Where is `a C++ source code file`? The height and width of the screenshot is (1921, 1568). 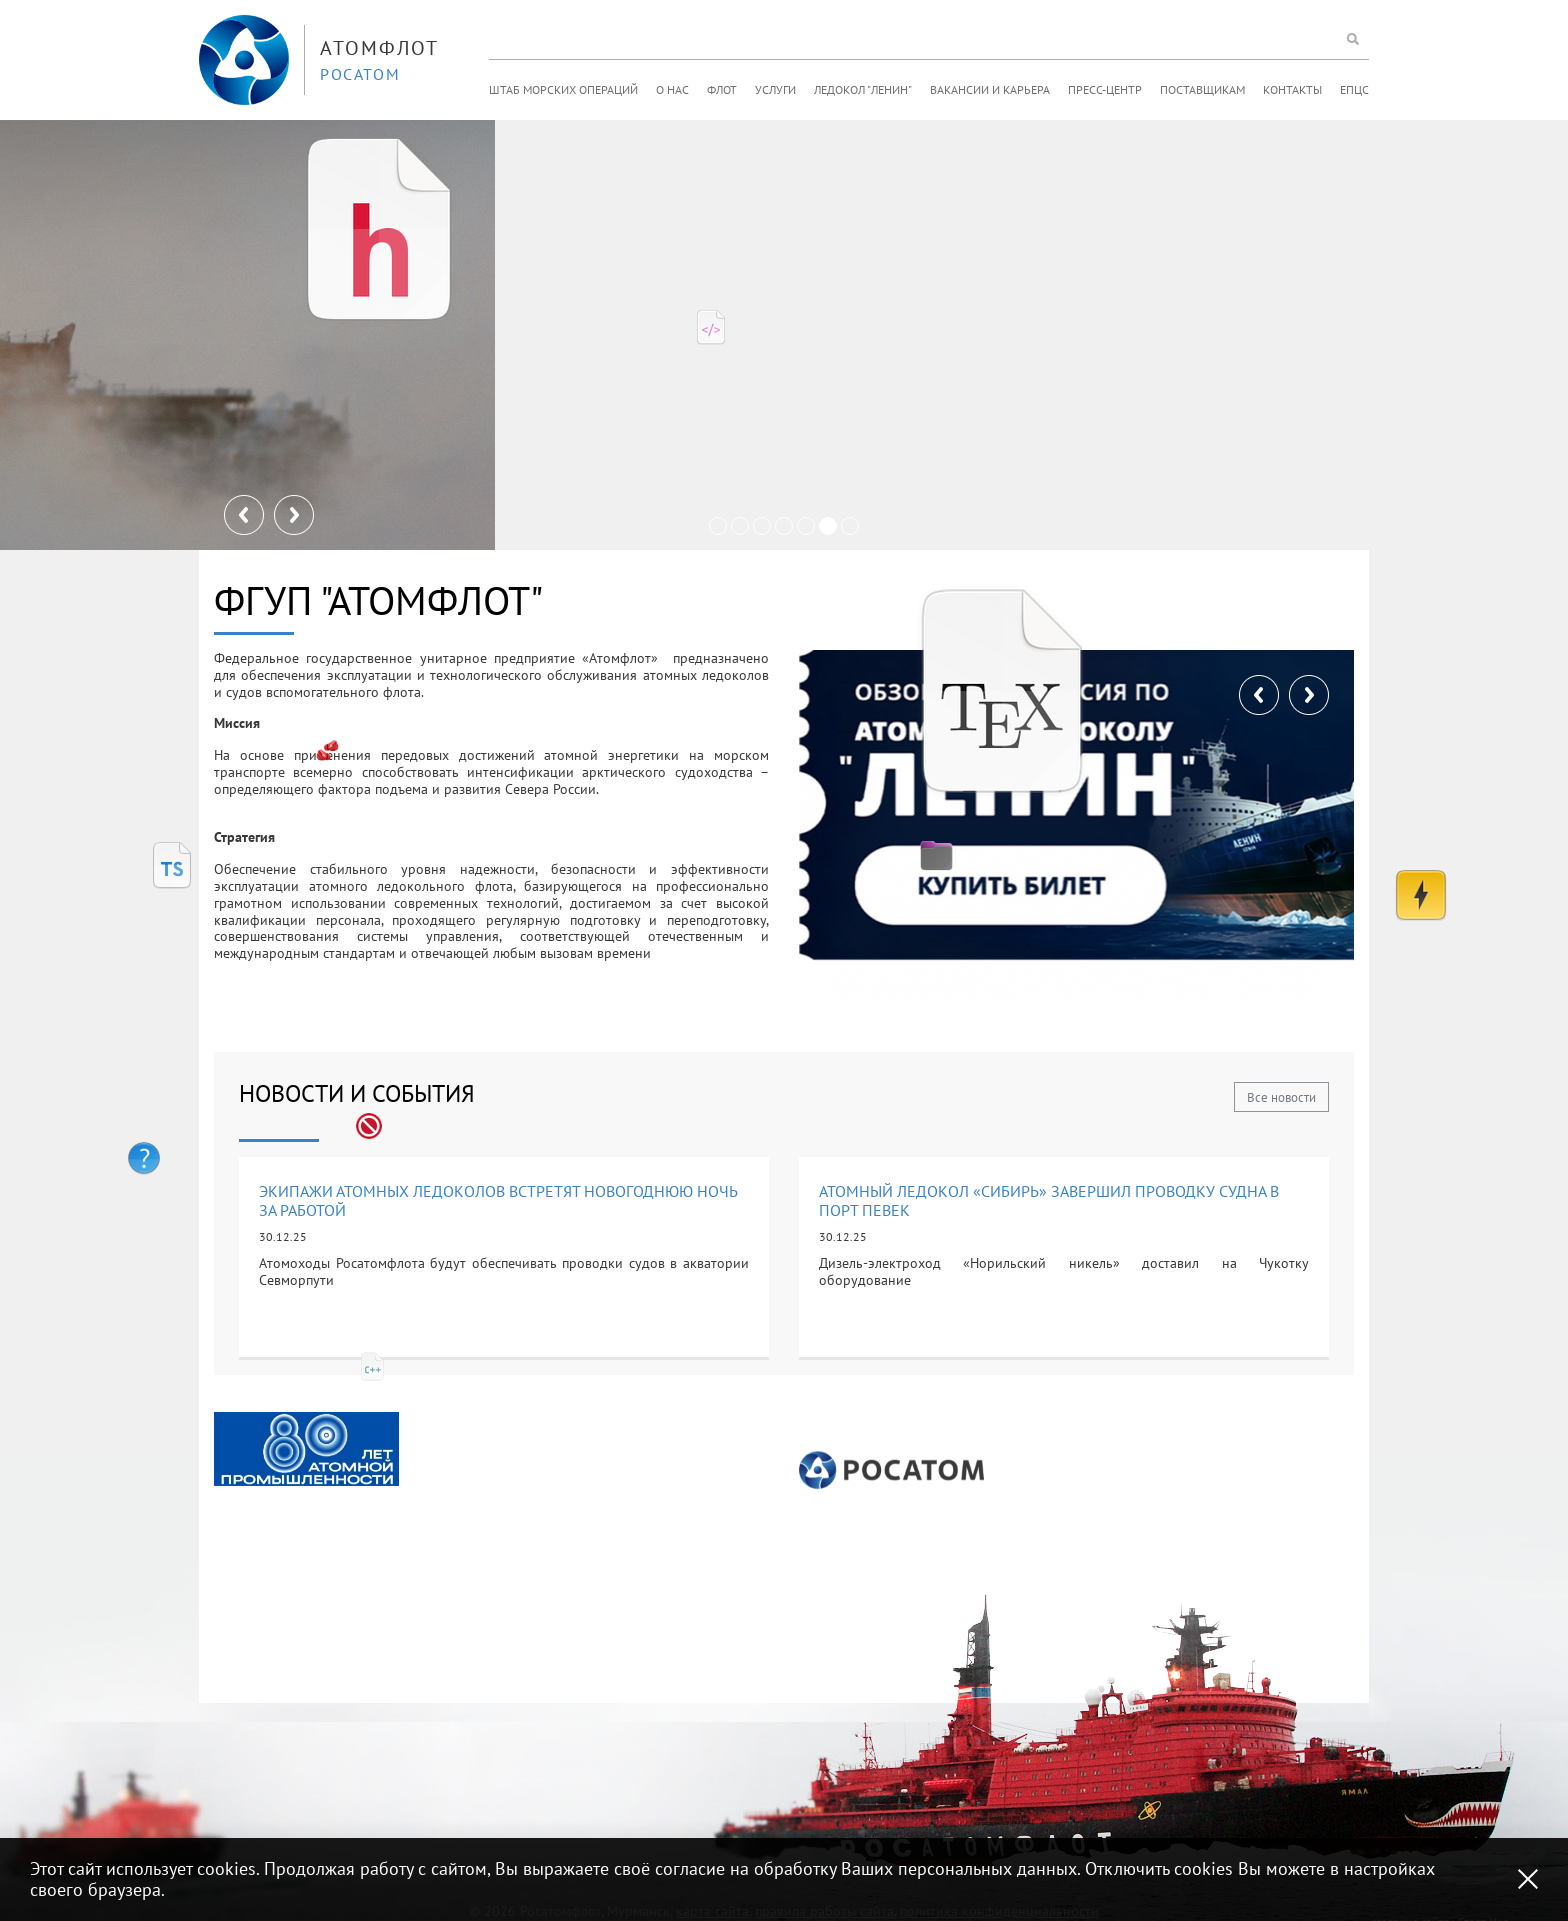
a C++ source code file is located at coordinates (372, 1366).